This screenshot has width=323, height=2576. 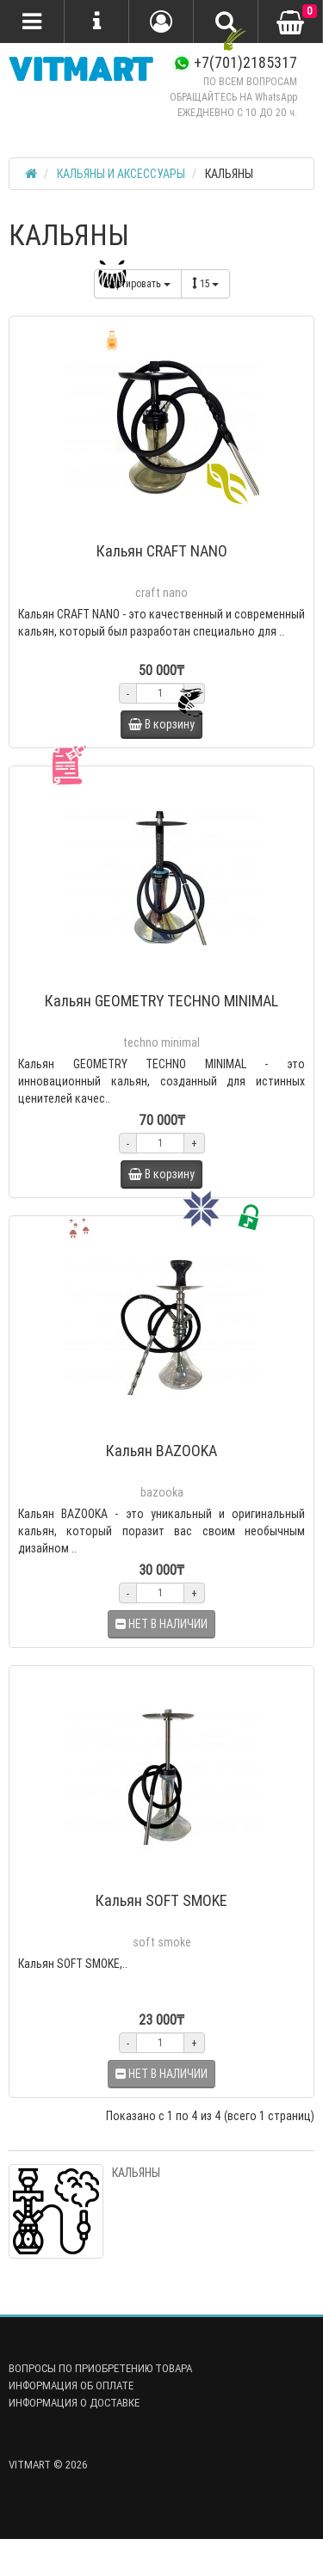 I want to click on activate tentacle attack ability, so click(x=227, y=483).